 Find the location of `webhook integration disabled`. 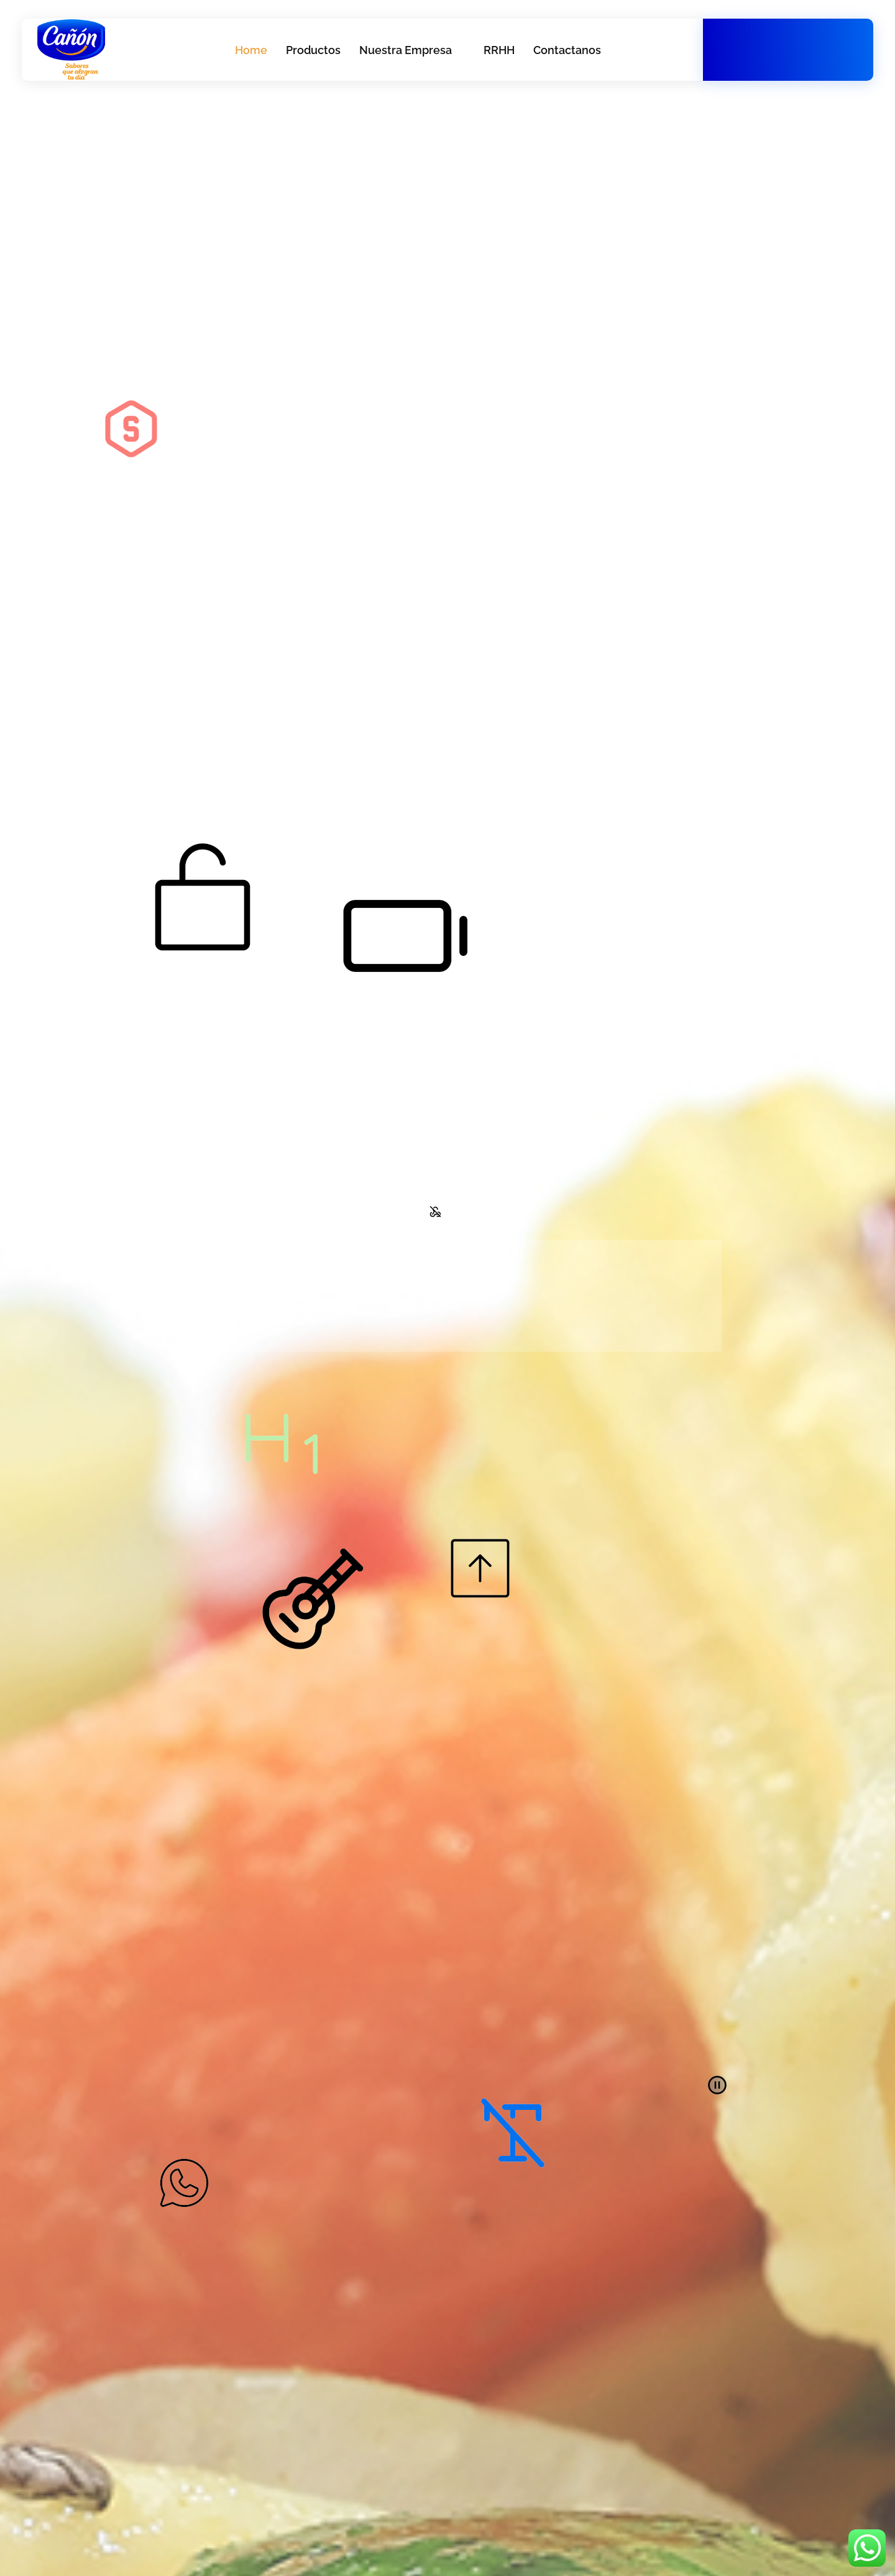

webhook integration disabled is located at coordinates (435, 1211).